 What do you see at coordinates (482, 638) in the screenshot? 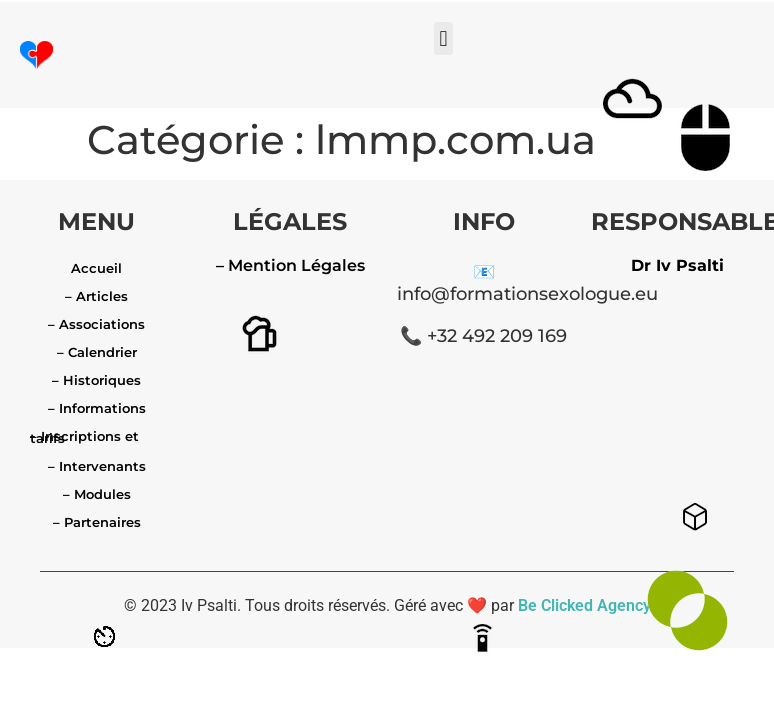
I see `access remote control settings` at bounding box center [482, 638].